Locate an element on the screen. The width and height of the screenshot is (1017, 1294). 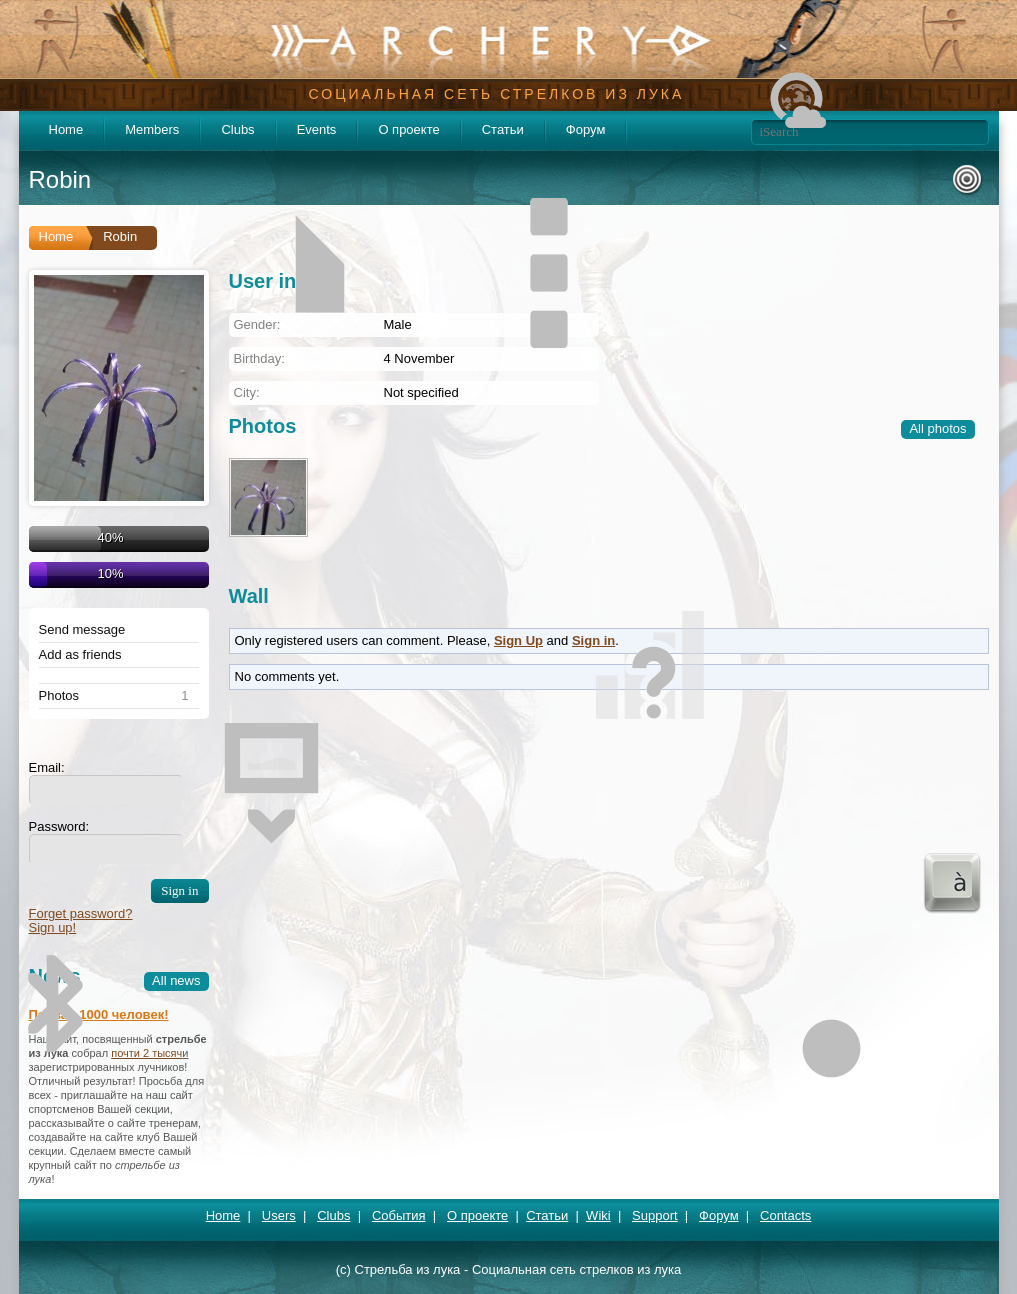
no cellular network route available is located at coordinates (653, 668).